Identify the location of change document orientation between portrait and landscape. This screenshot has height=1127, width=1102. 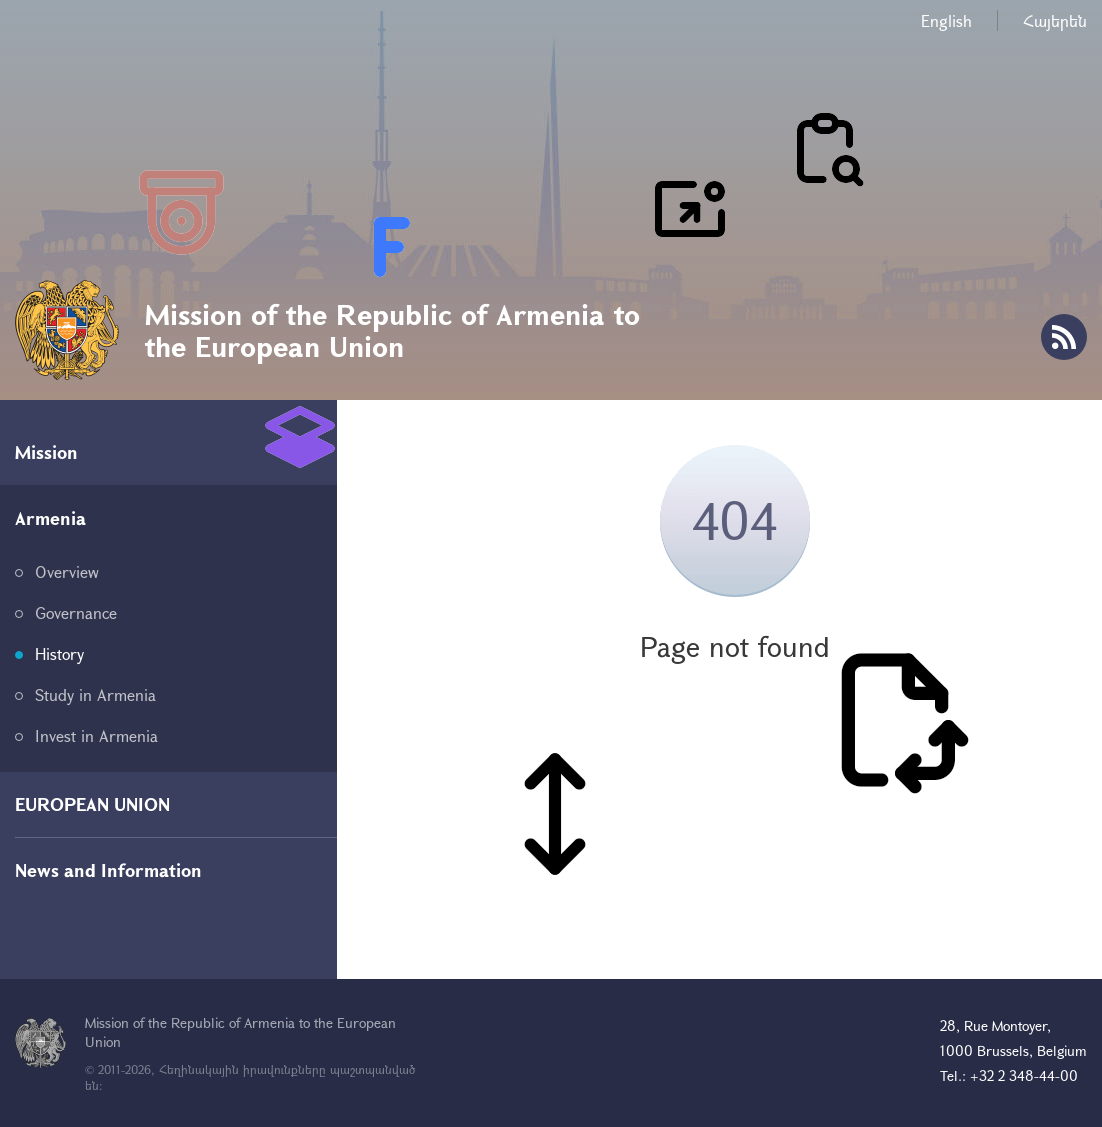
(895, 720).